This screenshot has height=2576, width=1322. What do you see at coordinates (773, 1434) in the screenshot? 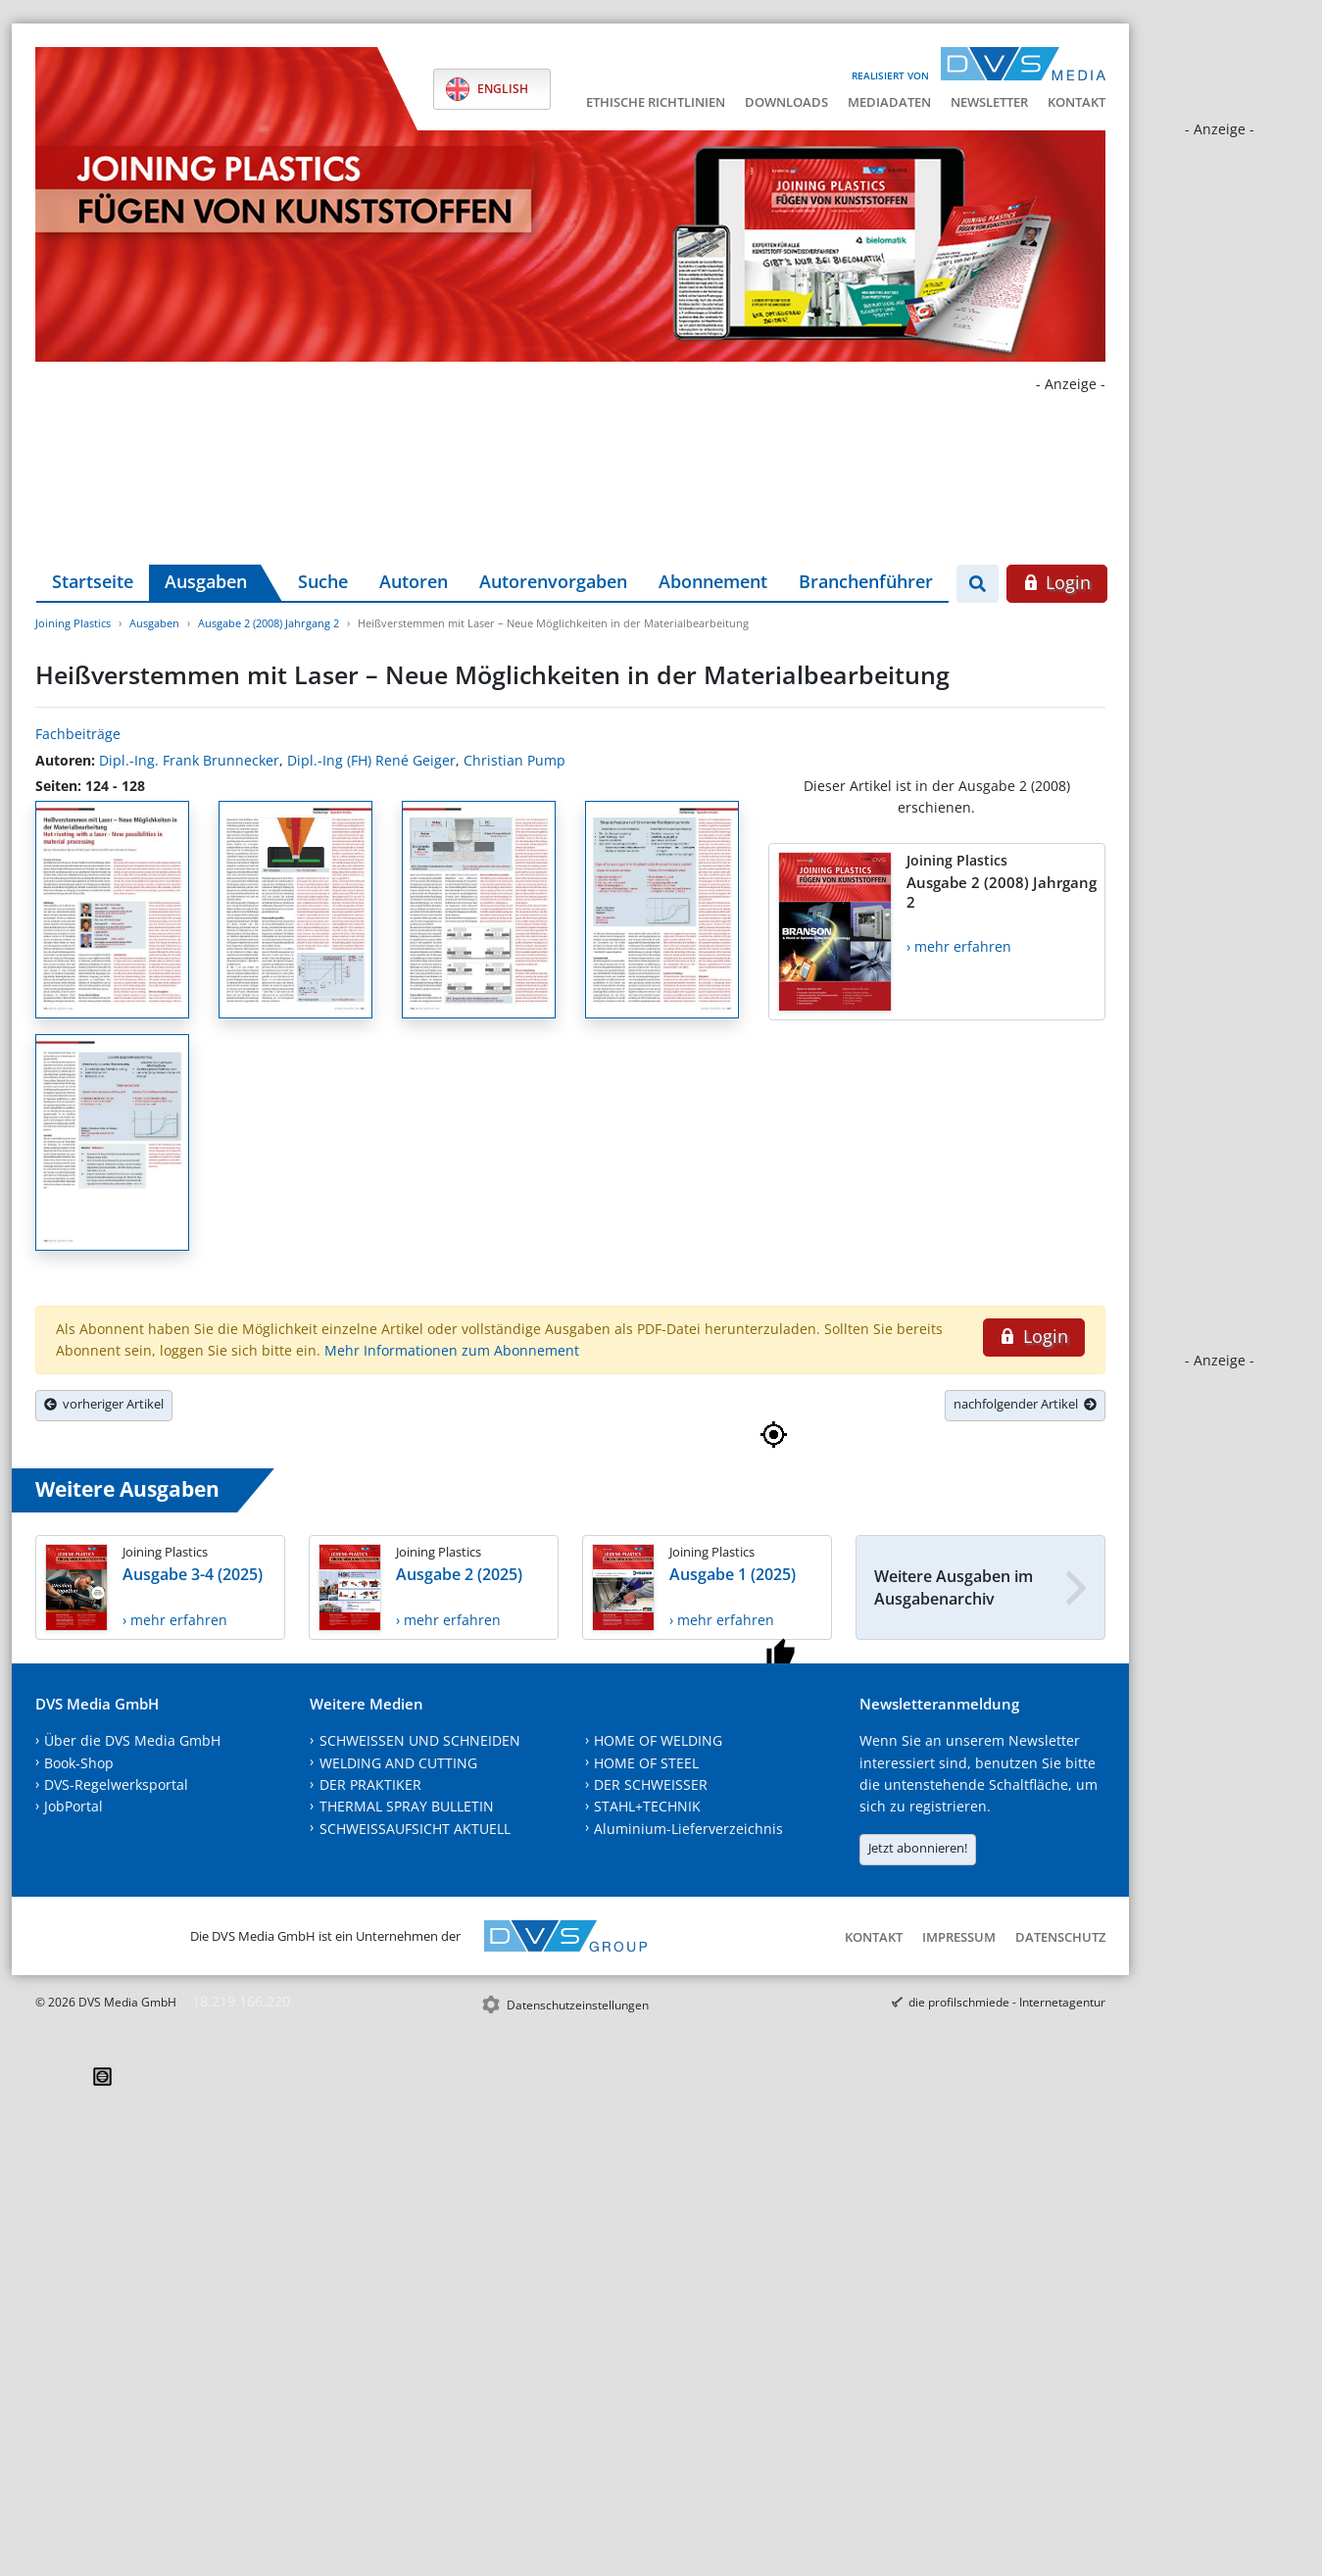
I see `center map on your current location` at bounding box center [773, 1434].